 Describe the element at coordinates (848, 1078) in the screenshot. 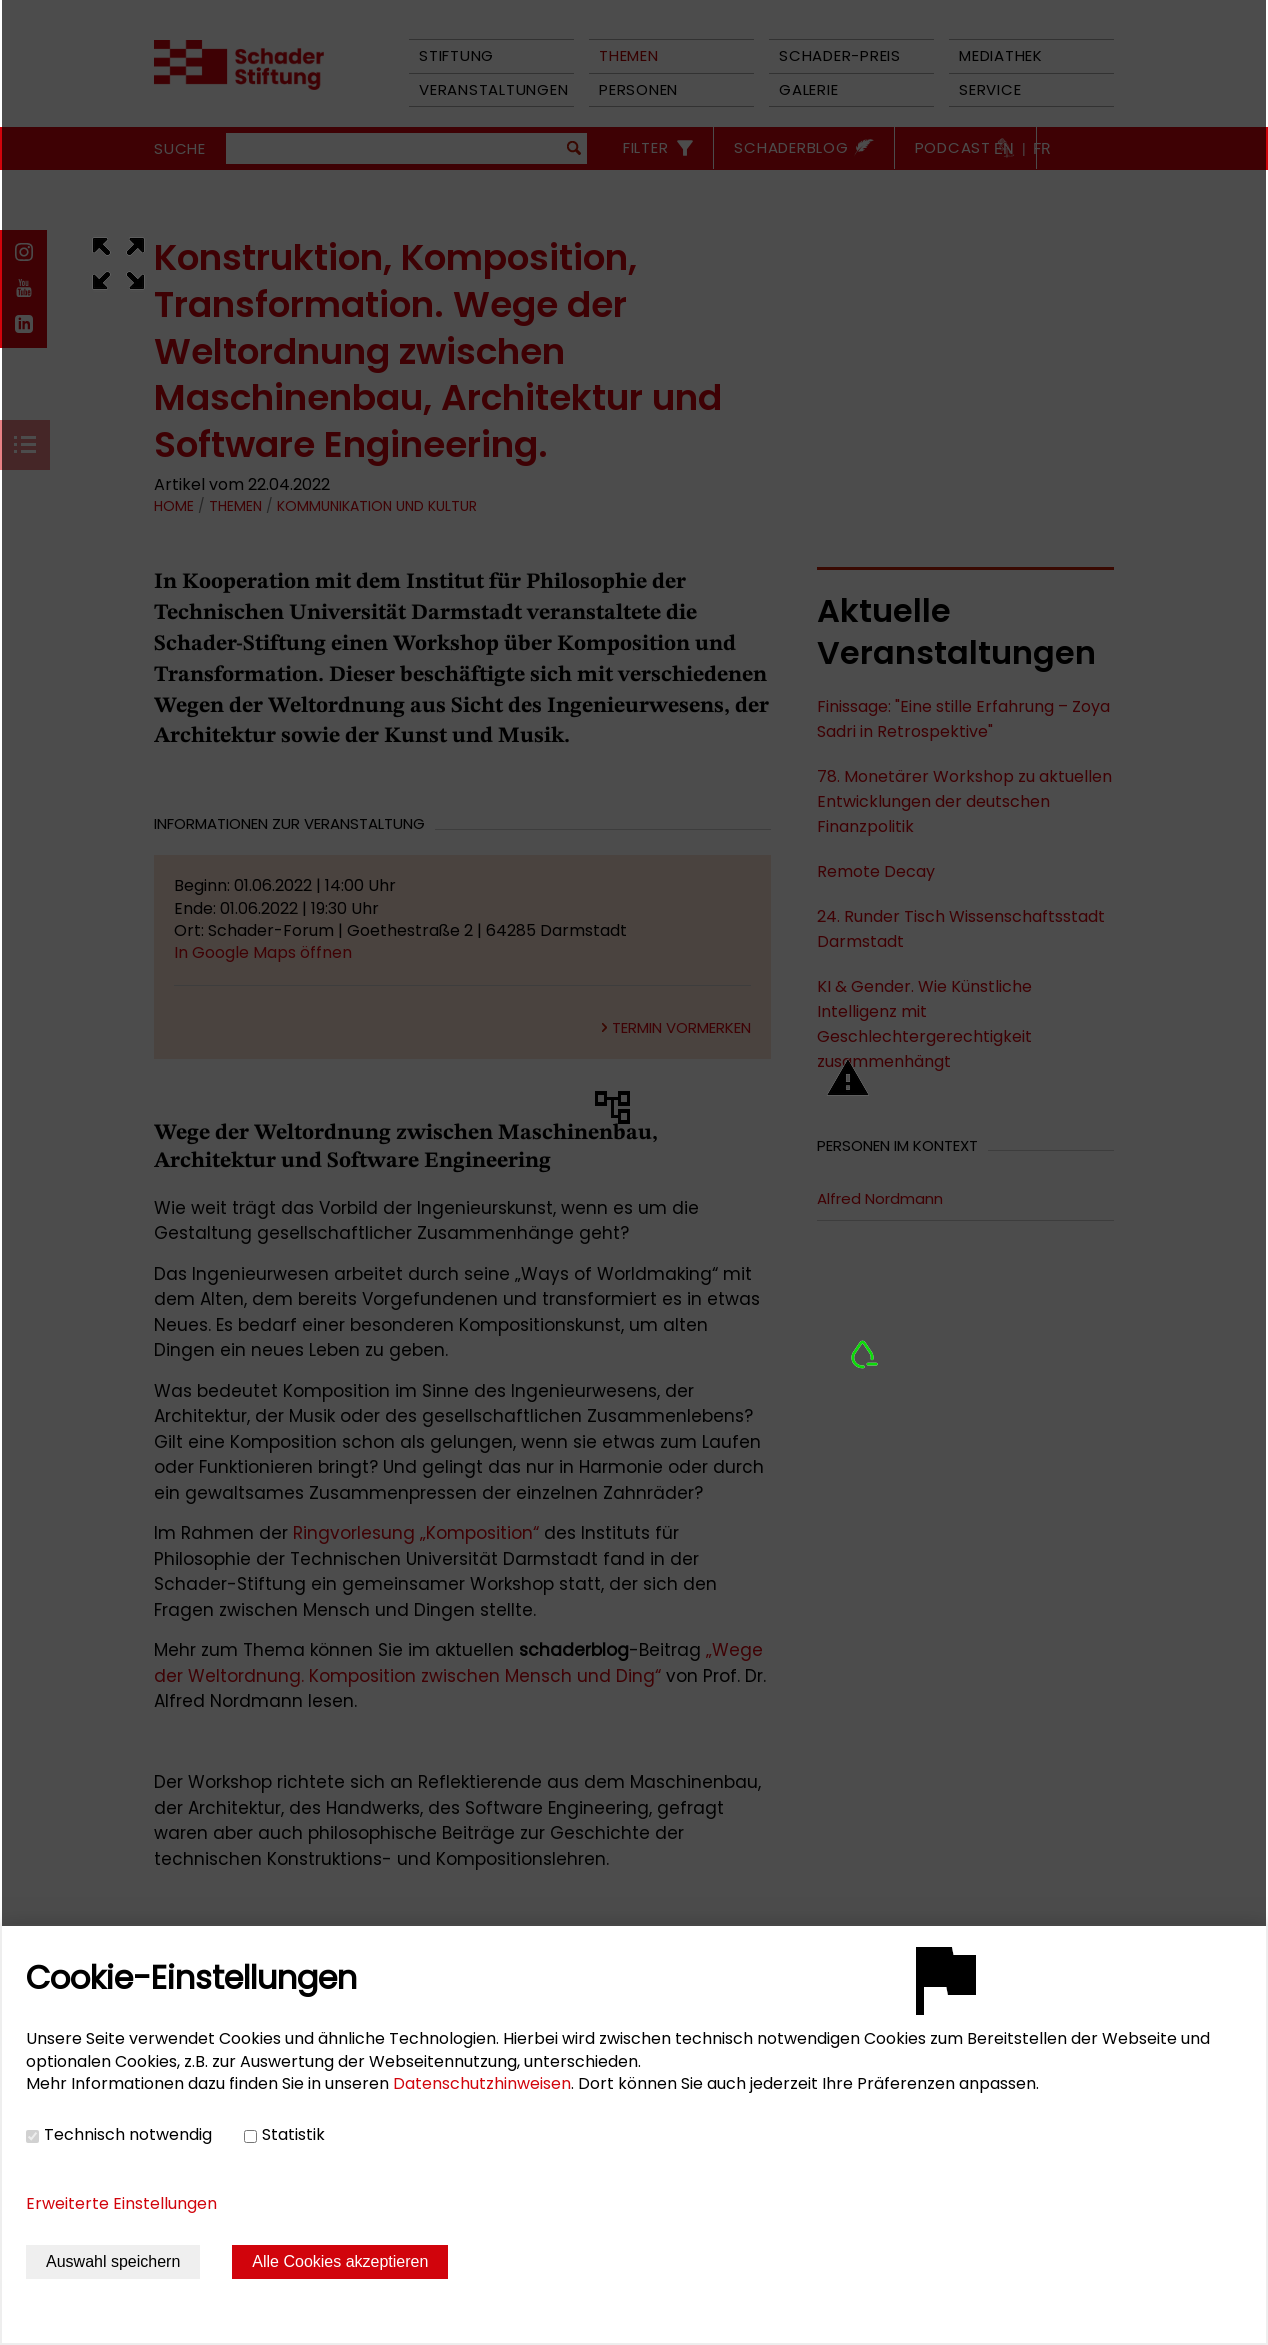

I see `indicates a warning or potential issue` at that location.